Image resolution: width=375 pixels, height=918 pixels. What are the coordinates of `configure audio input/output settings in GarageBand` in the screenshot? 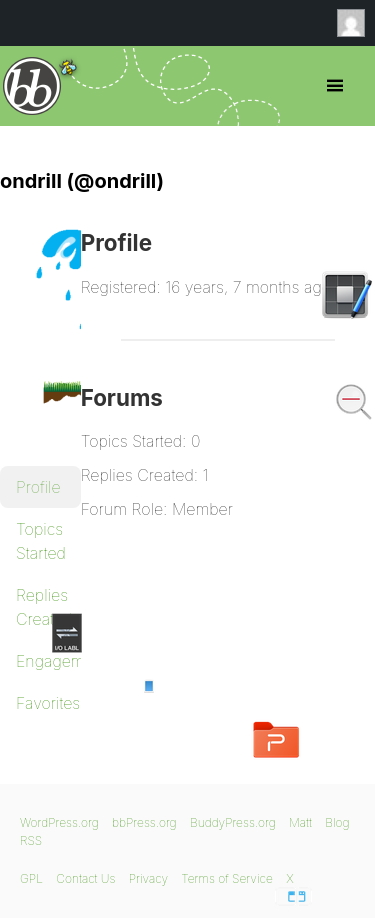 It's located at (67, 634).